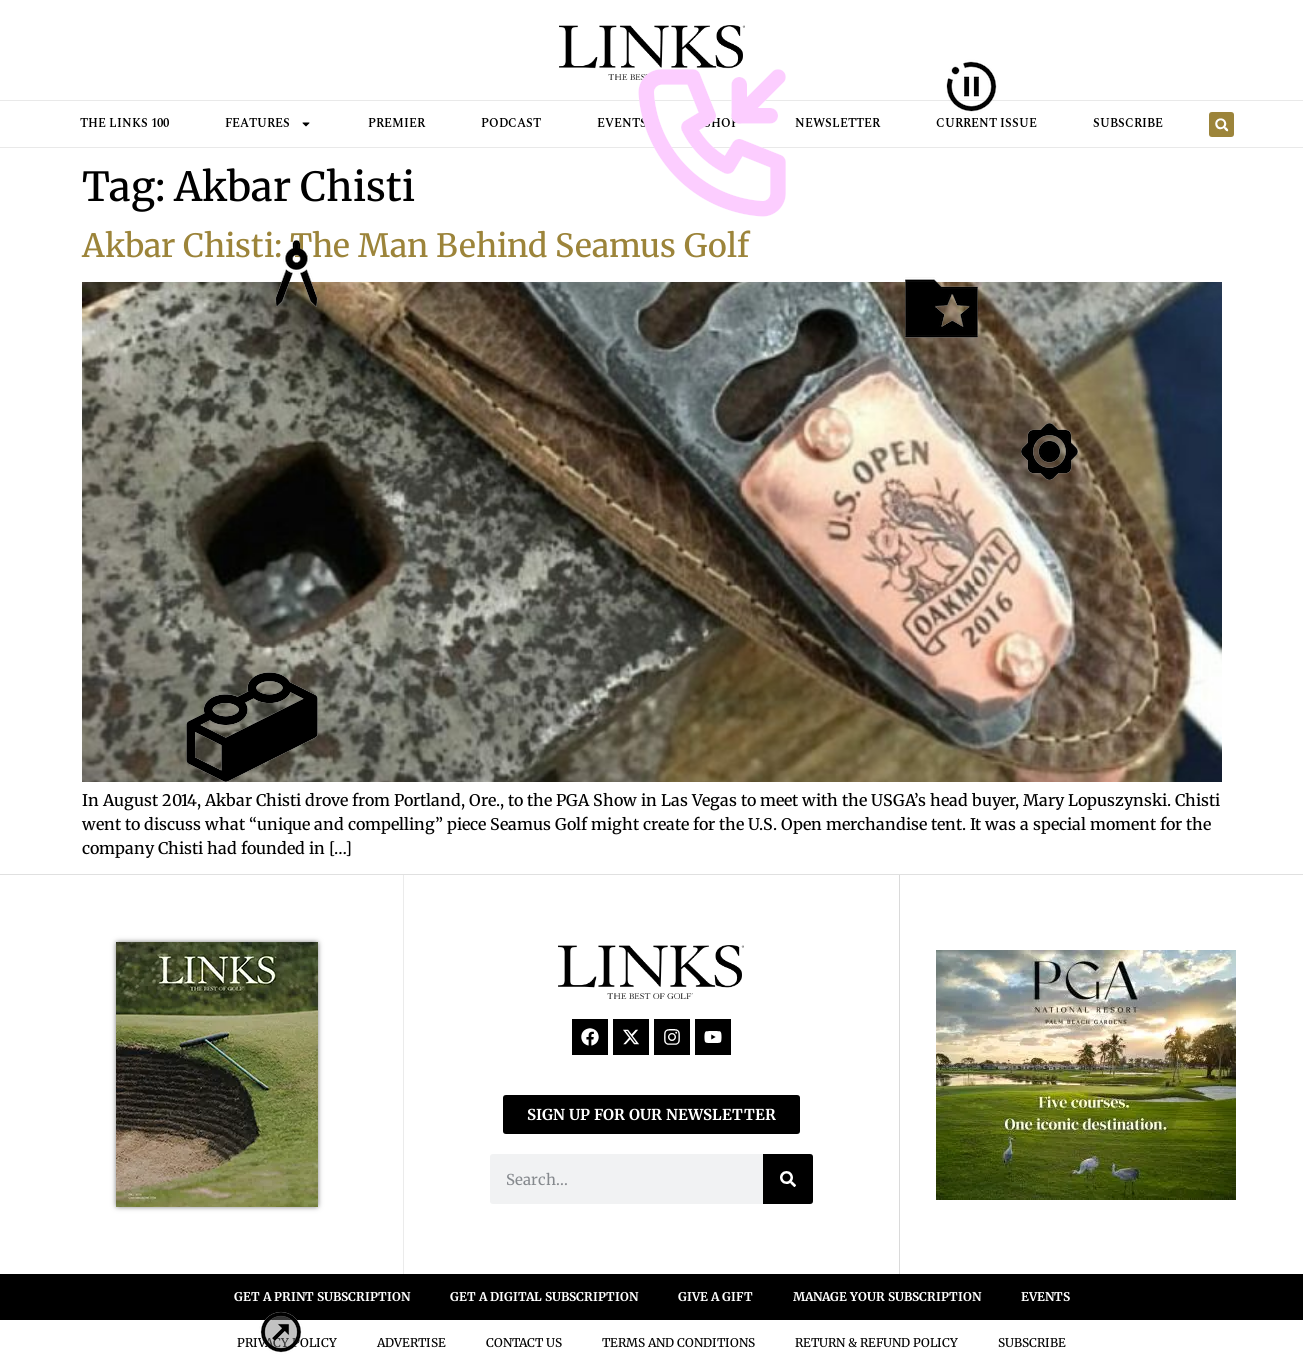 This screenshot has width=1303, height=1366. I want to click on open link in new tab or window, so click(281, 1332).